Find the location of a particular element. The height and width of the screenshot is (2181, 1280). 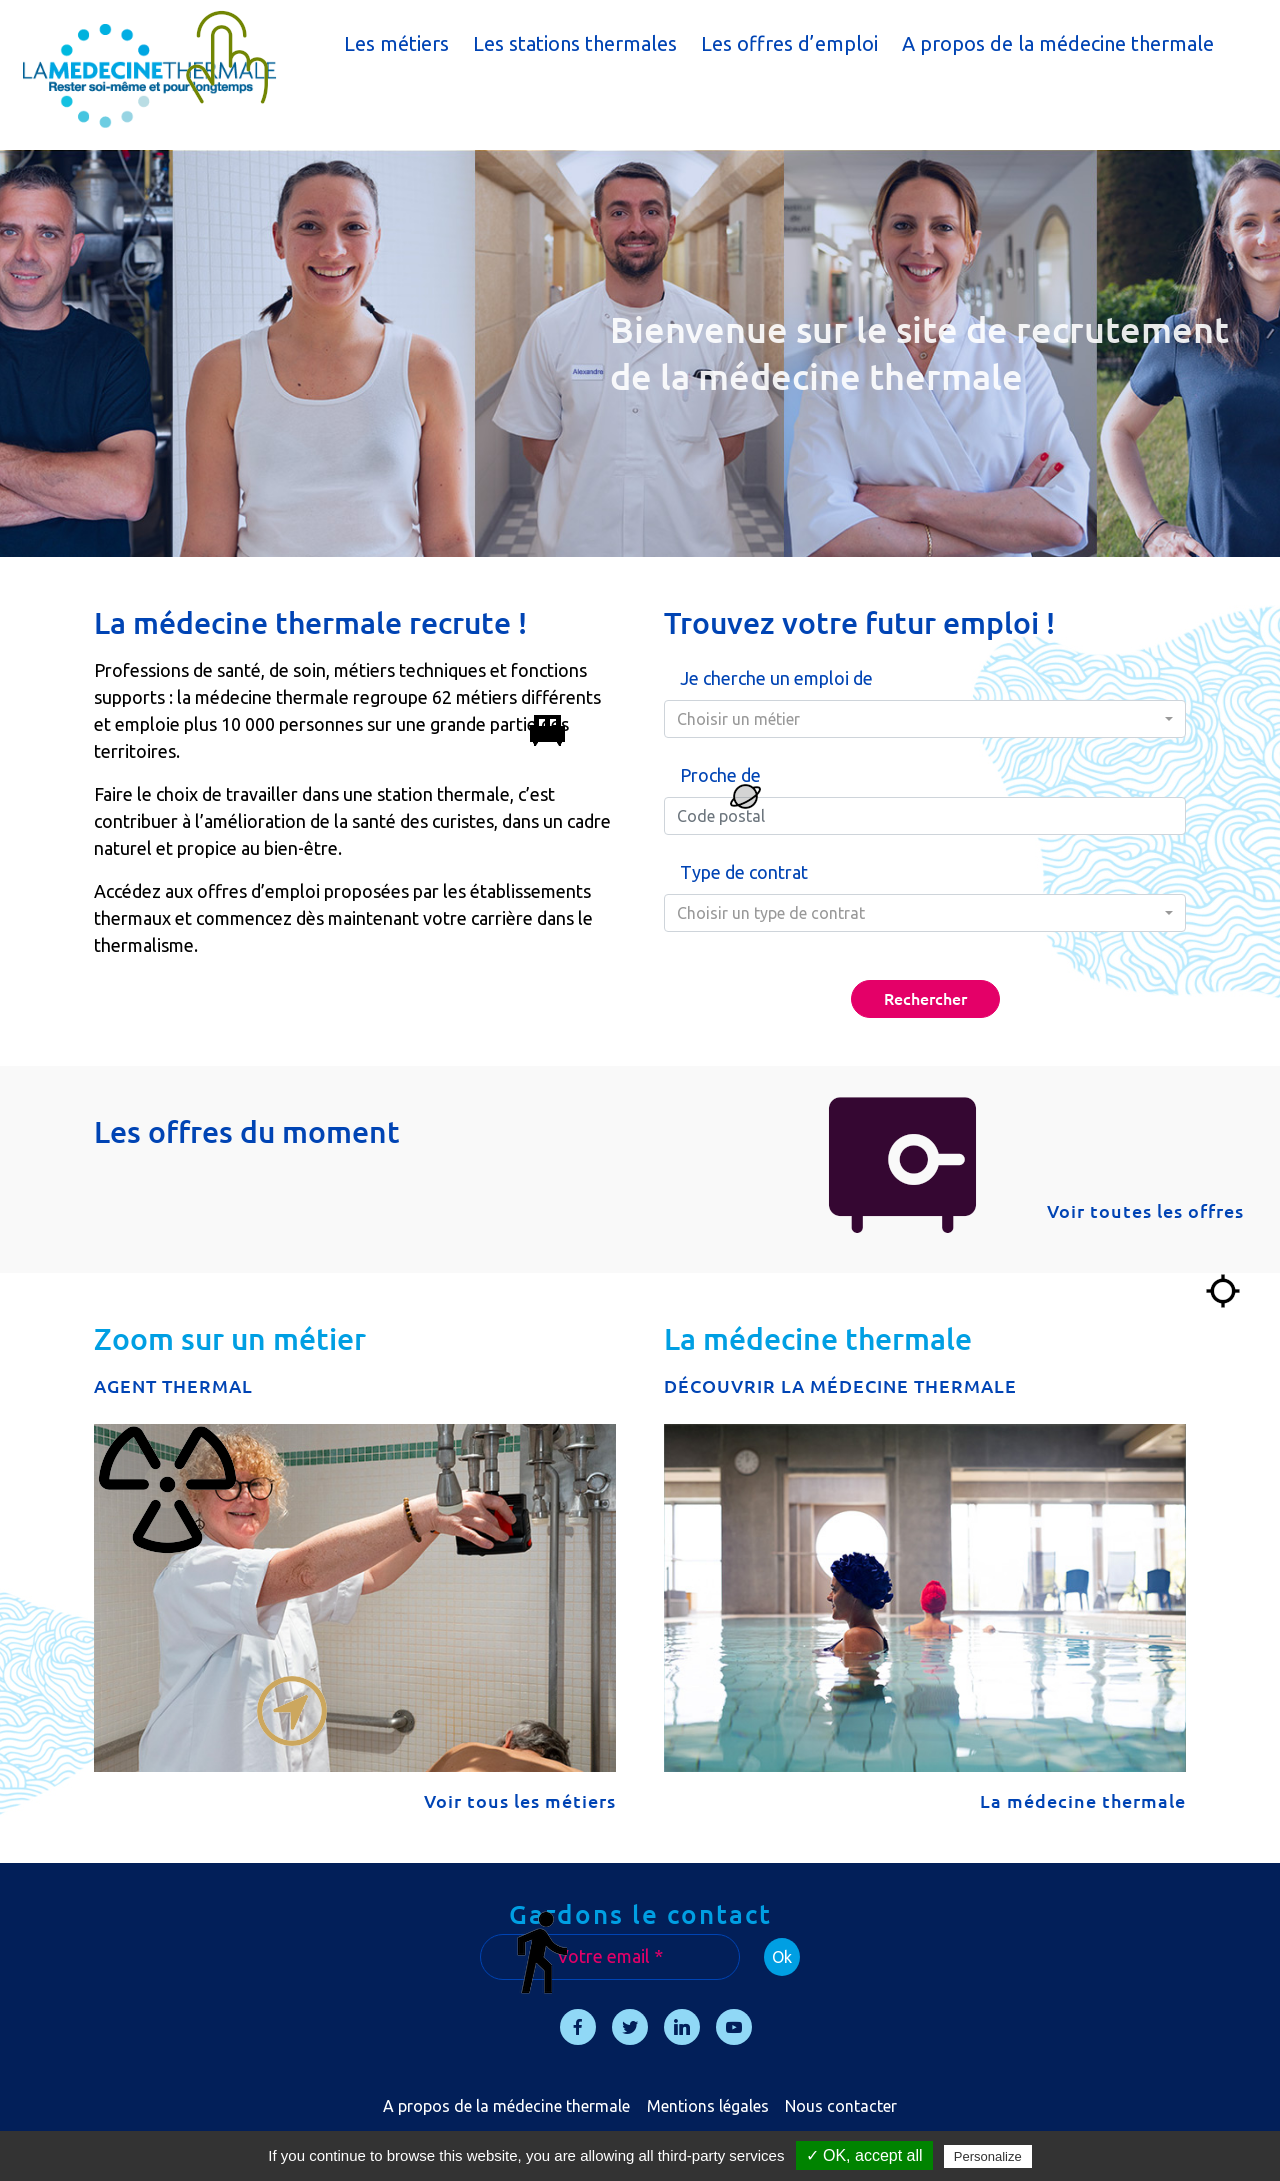

explore global or worldwide content is located at coordinates (745, 796).